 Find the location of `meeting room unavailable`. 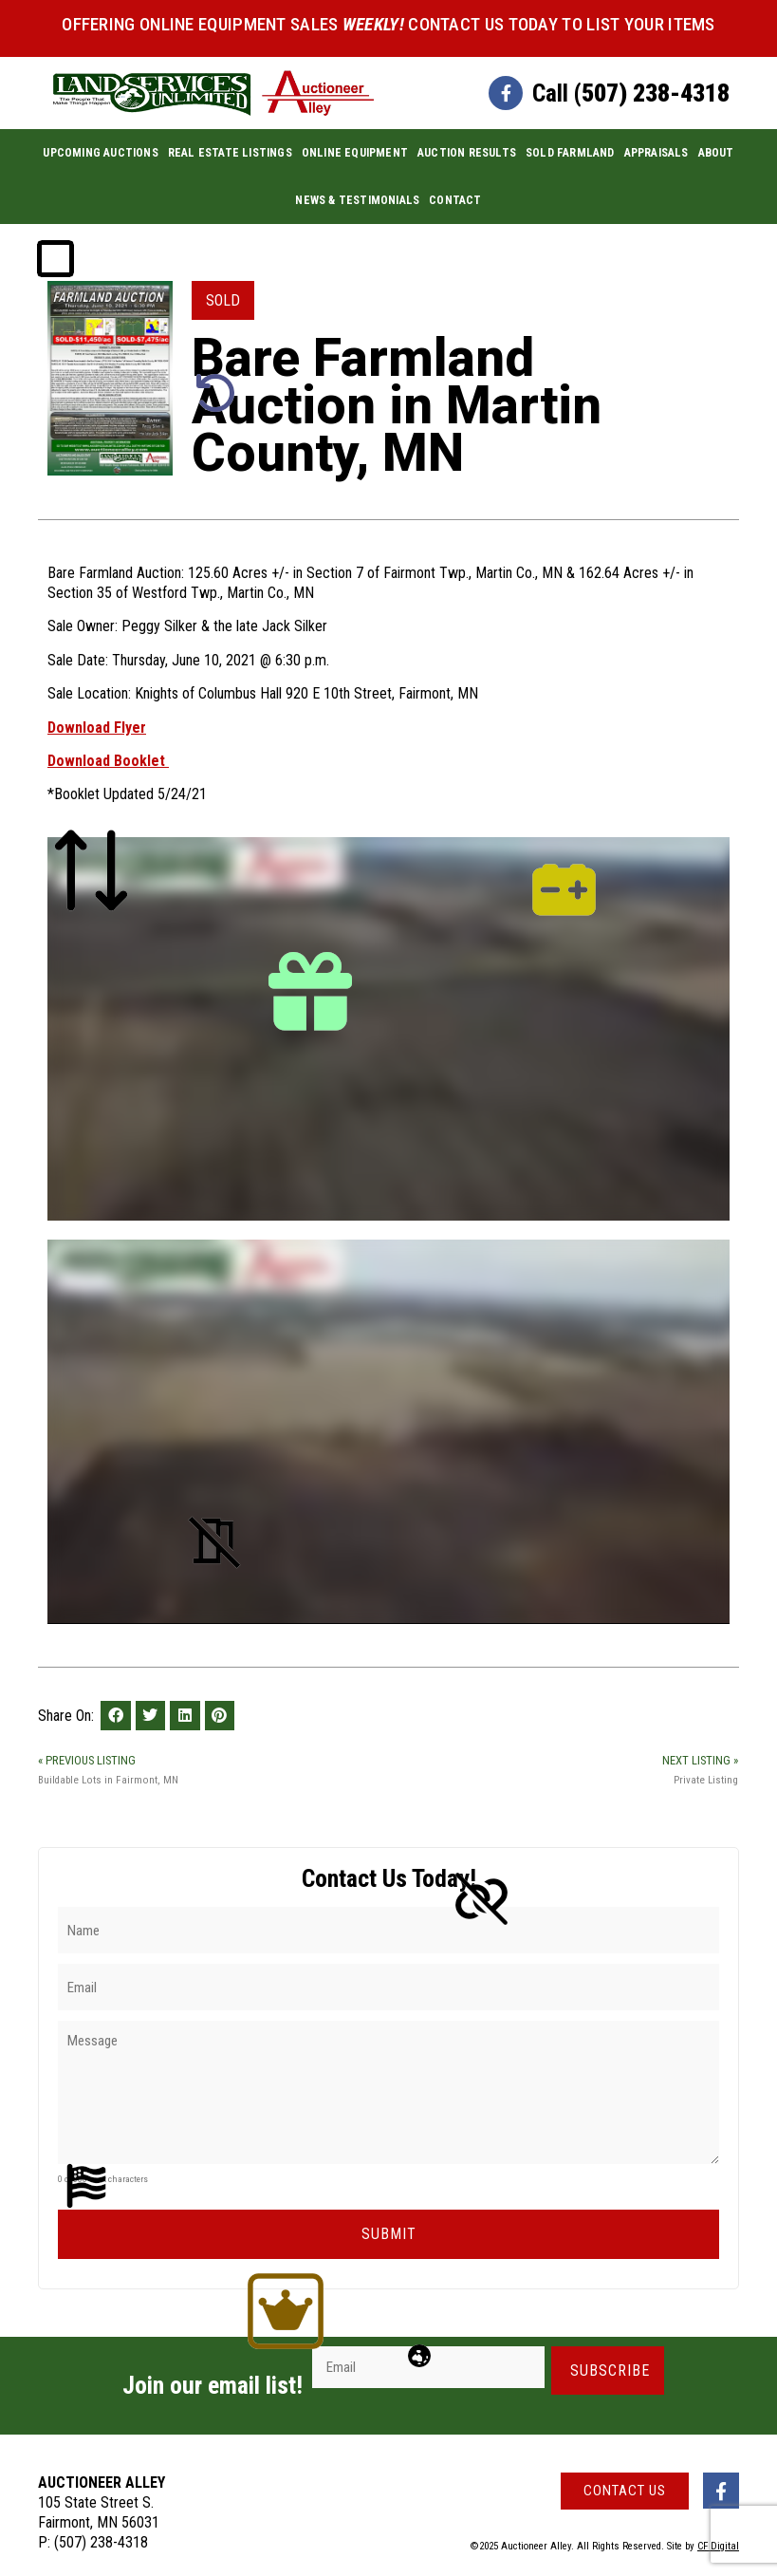

meeting room unavailable is located at coordinates (215, 1540).